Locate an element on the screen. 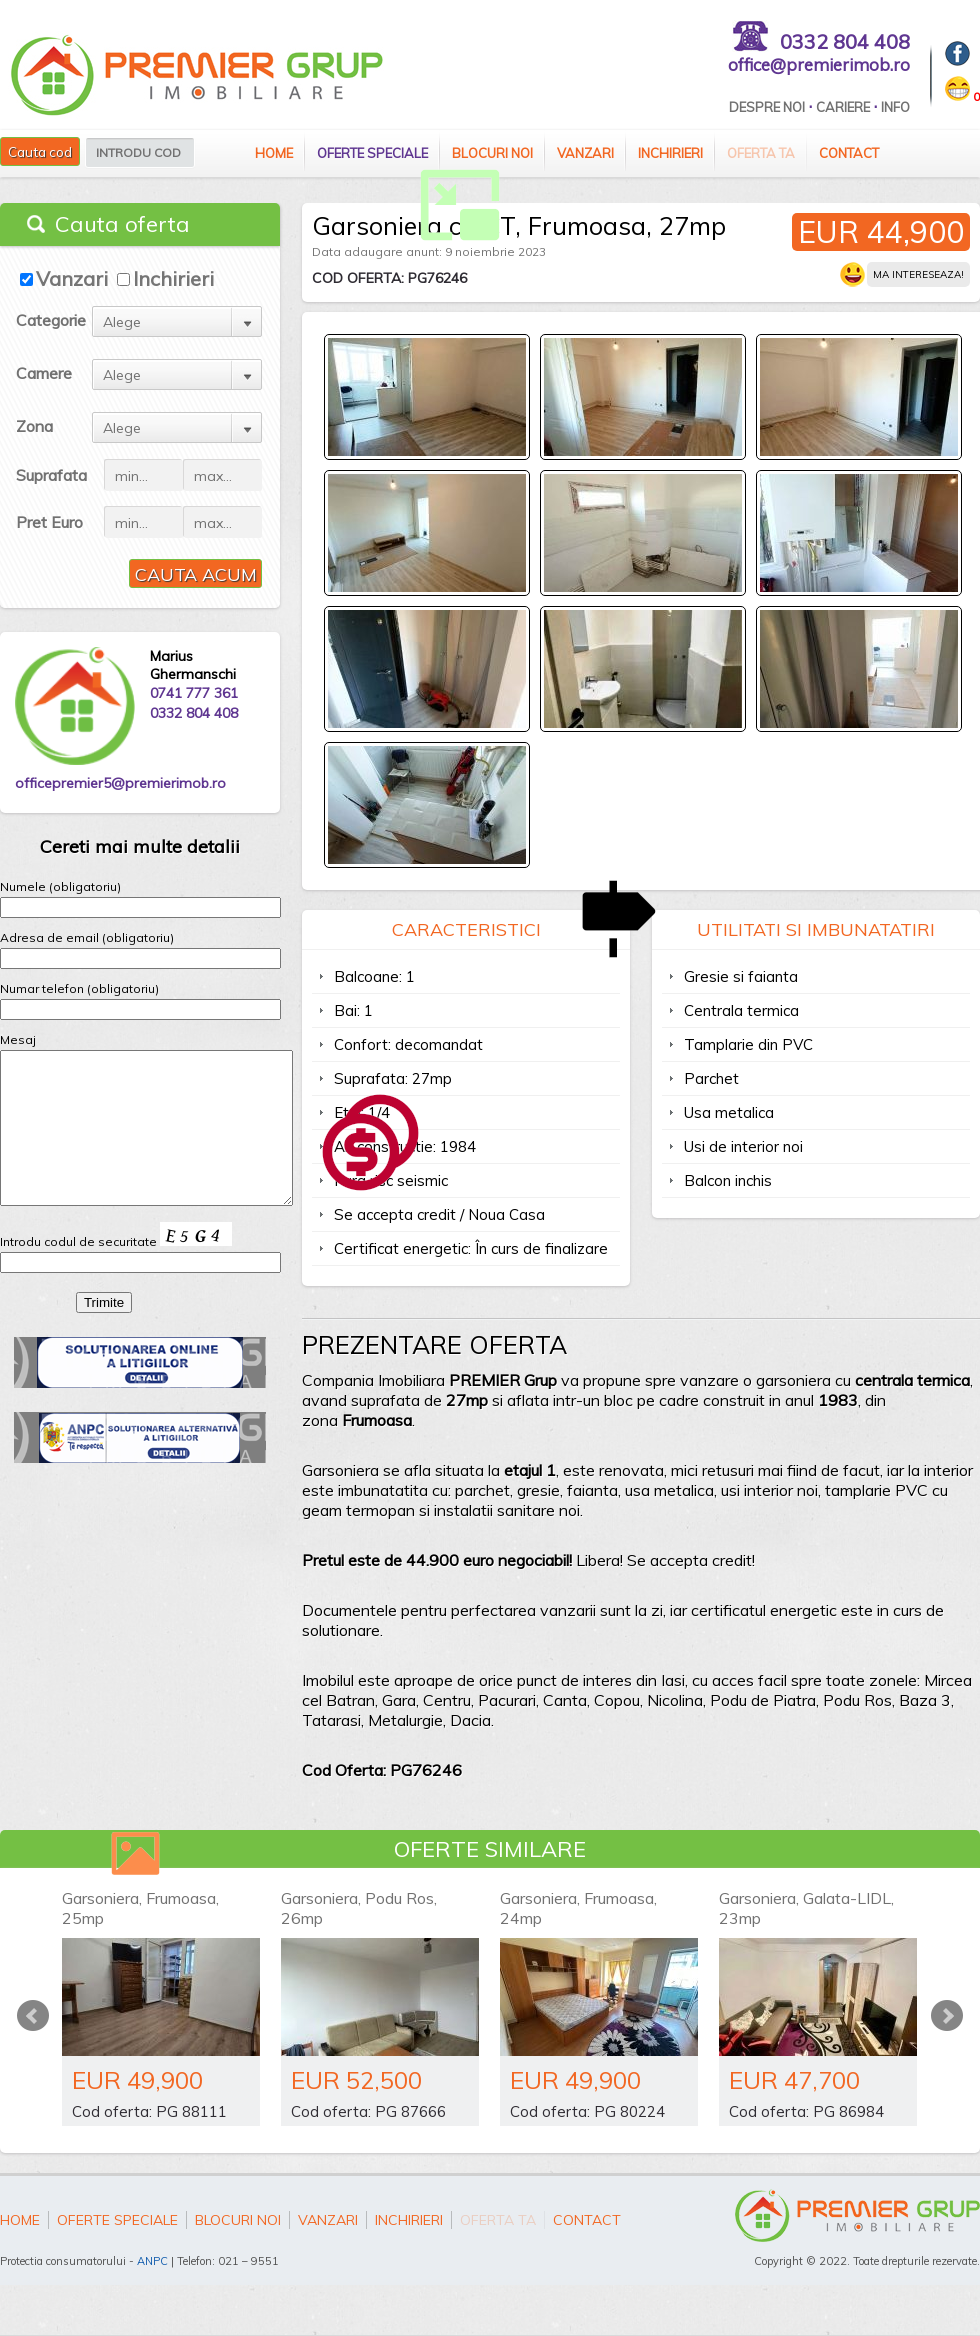 This screenshot has width=980, height=2336. view image or photo is located at coordinates (135, 1853).